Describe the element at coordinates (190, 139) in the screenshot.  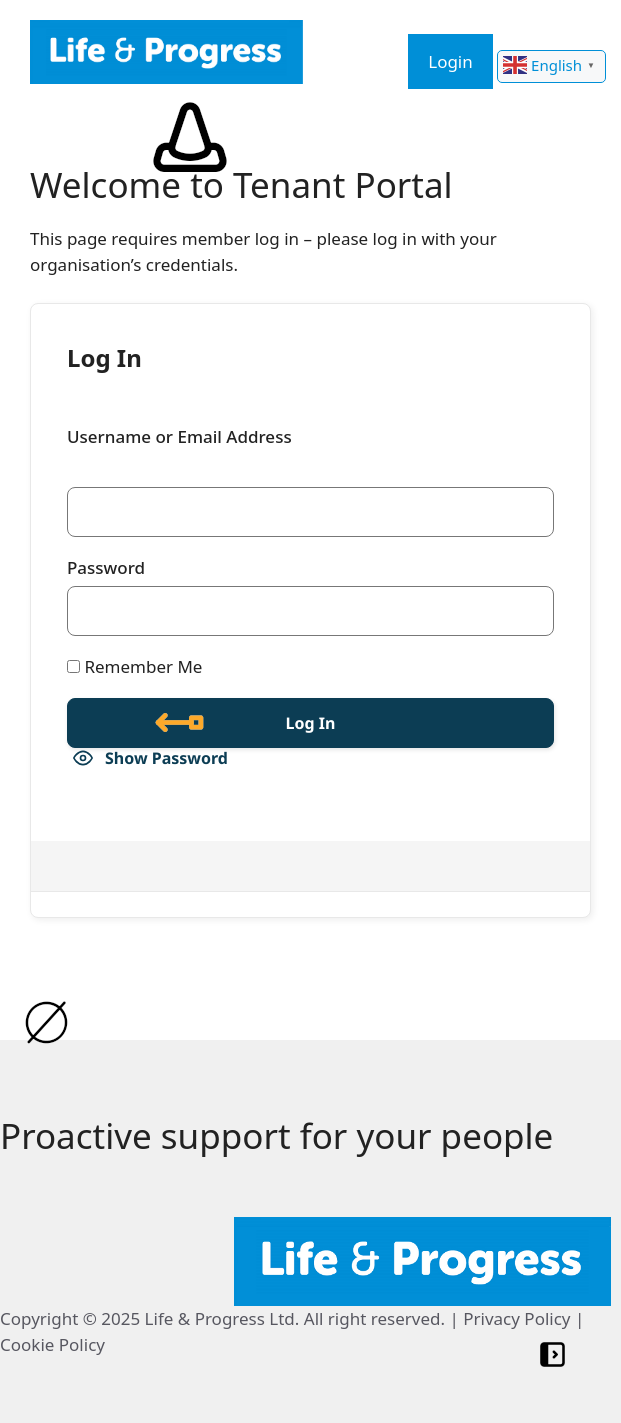
I see `open VLC media player` at that location.